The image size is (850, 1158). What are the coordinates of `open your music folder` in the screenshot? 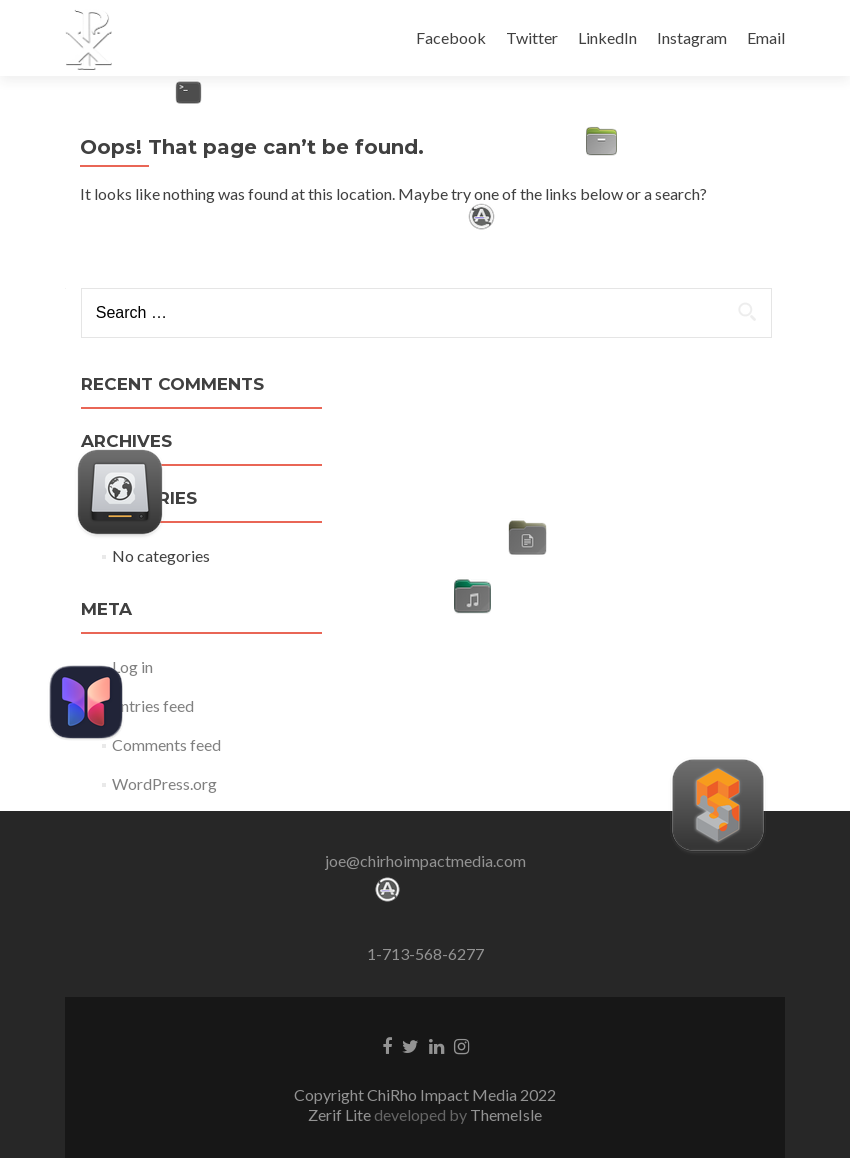 It's located at (472, 595).